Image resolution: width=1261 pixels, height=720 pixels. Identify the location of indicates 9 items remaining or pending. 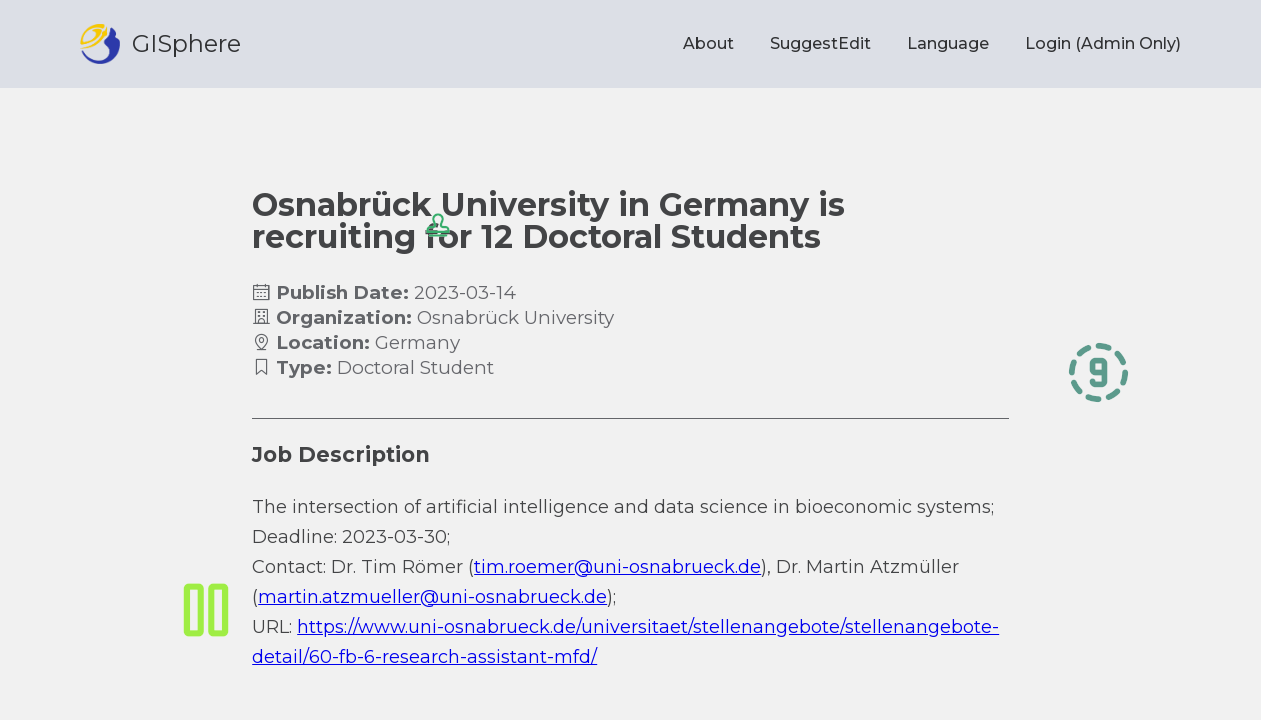
(1098, 372).